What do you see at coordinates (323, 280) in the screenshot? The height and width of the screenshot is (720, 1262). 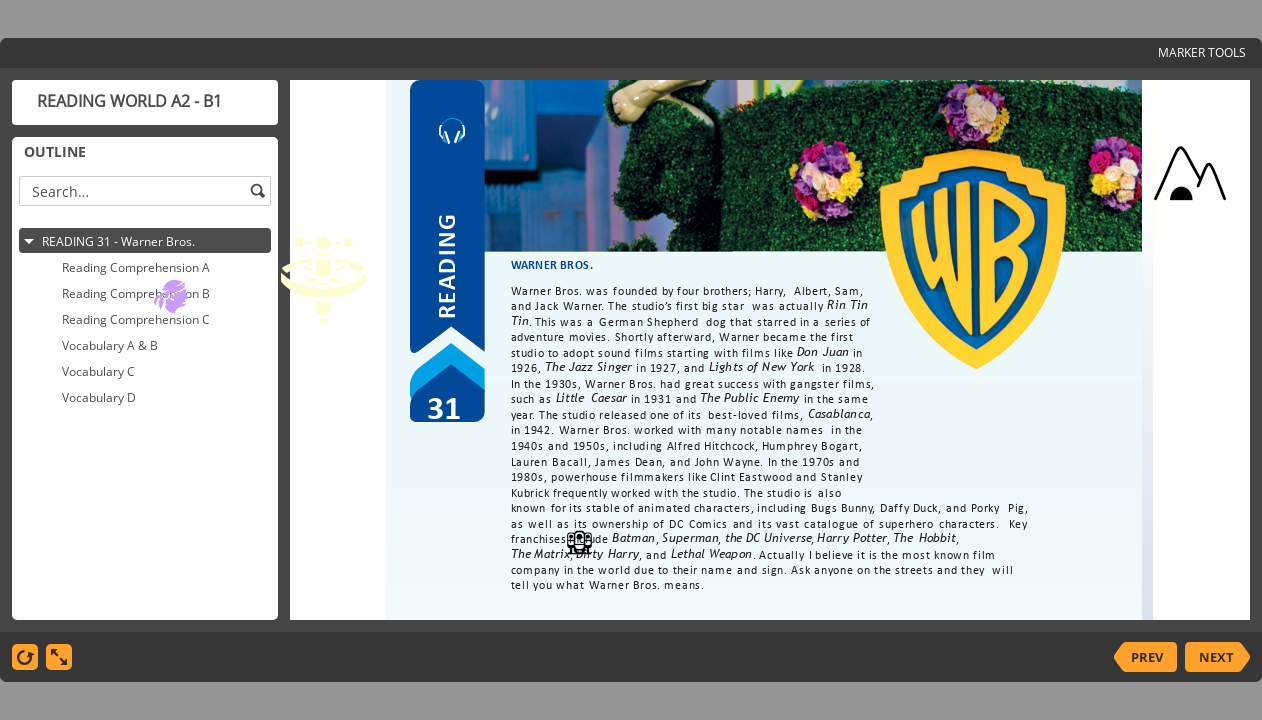 I see `deploy orbital defense satellite` at bounding box center [323, 280].